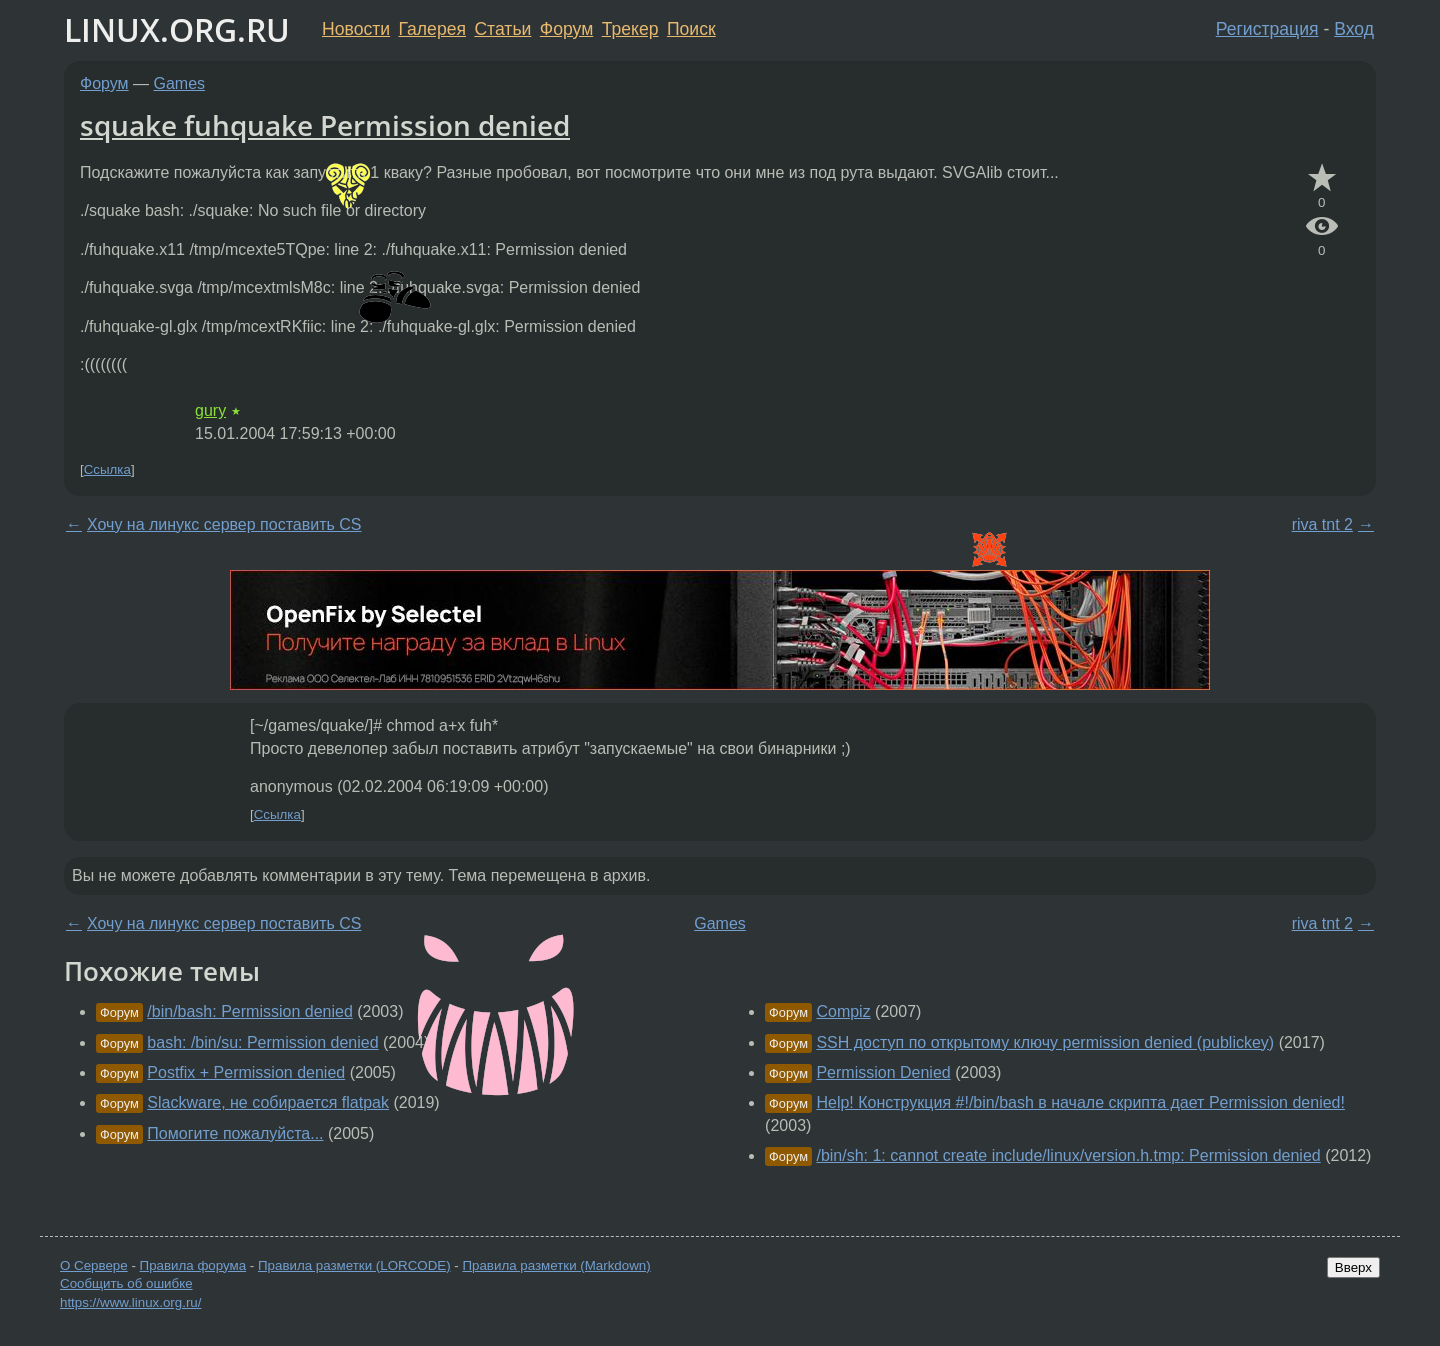  I want to click on sonic the hedgehog character or game reference, so click(395, 297).